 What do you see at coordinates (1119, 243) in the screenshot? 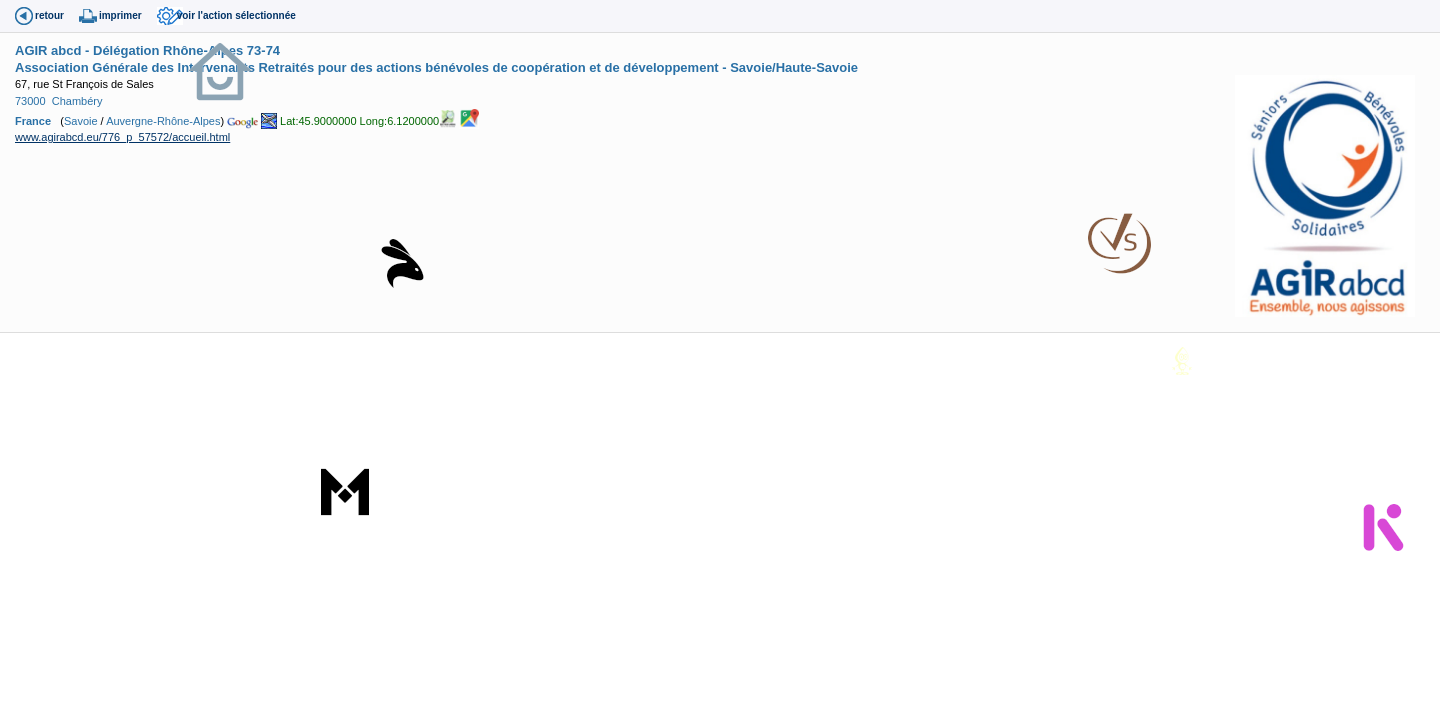
I see `codeceptjs testing framework logo` at bounding box center [1119, 243].